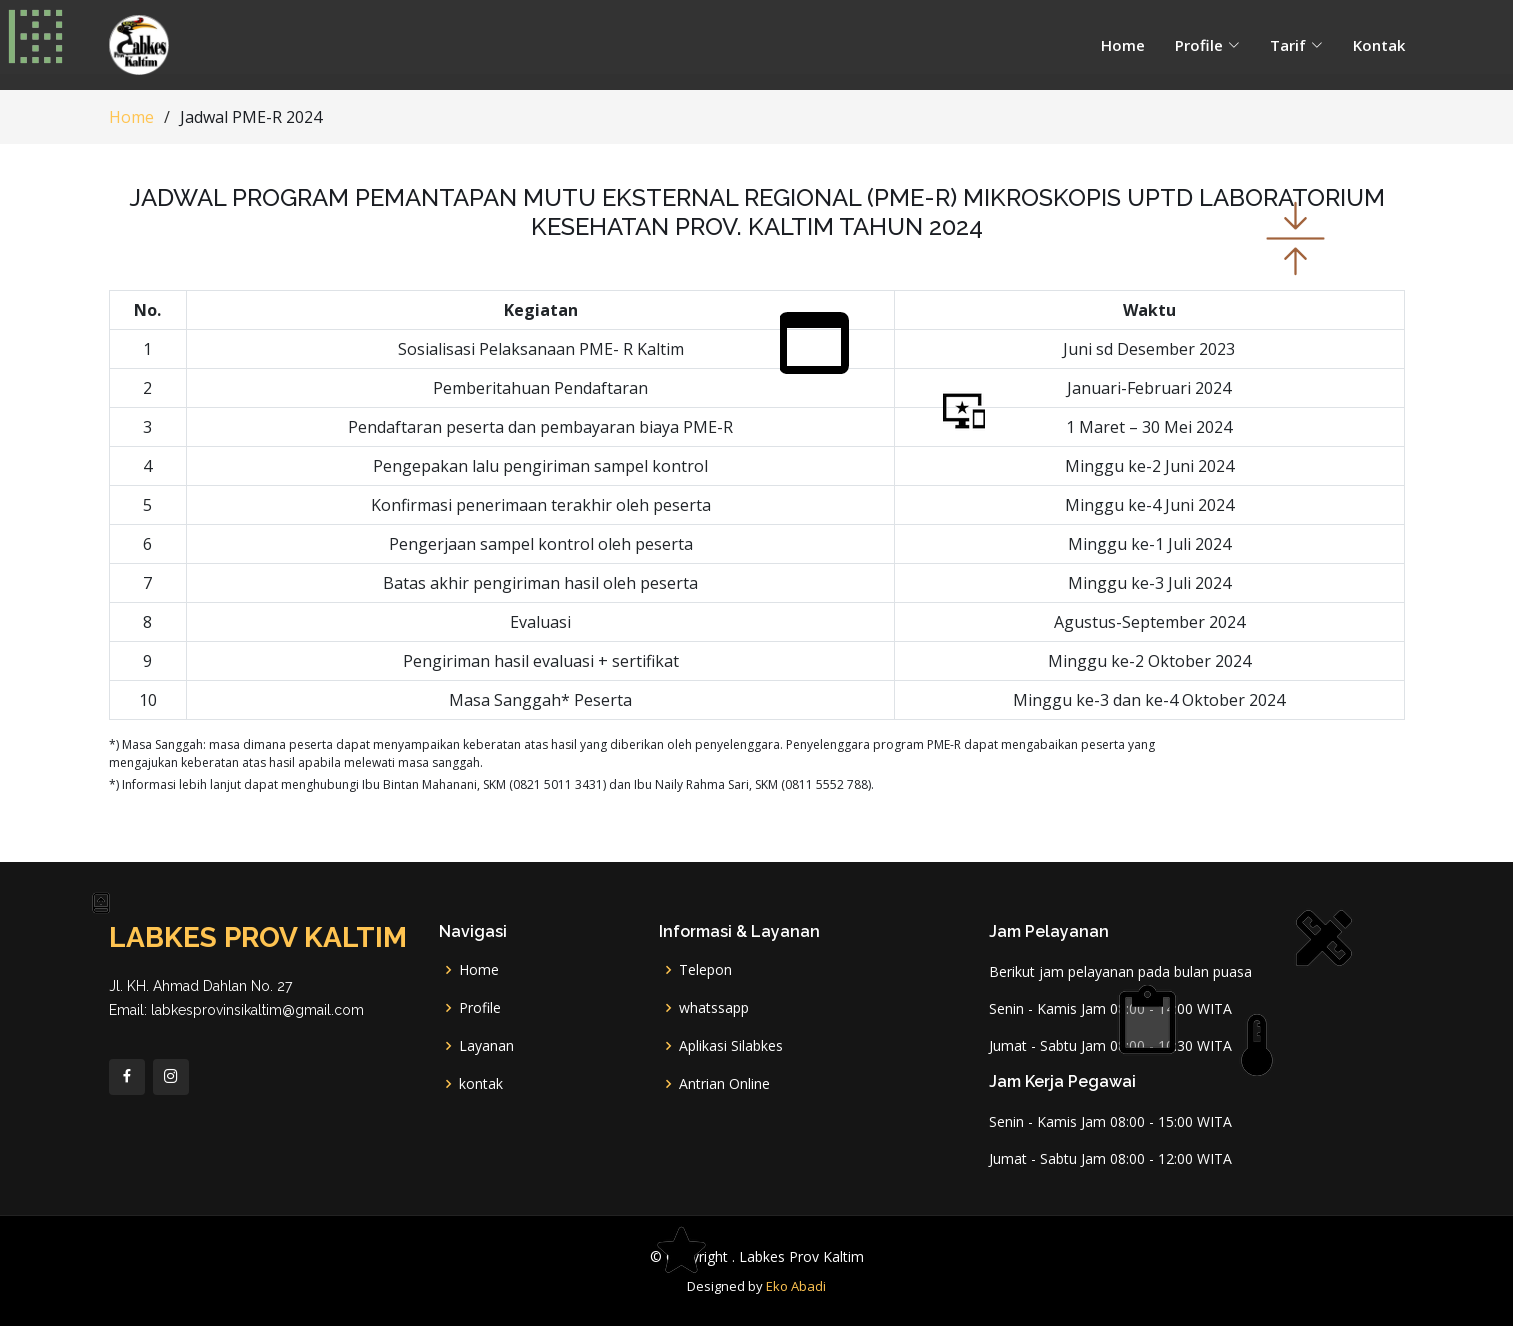 The image size is (1513, 1326). Describe the element at coordinates (1147, 1022) in the screenshot. I see `paste content from clipboard` at that location.